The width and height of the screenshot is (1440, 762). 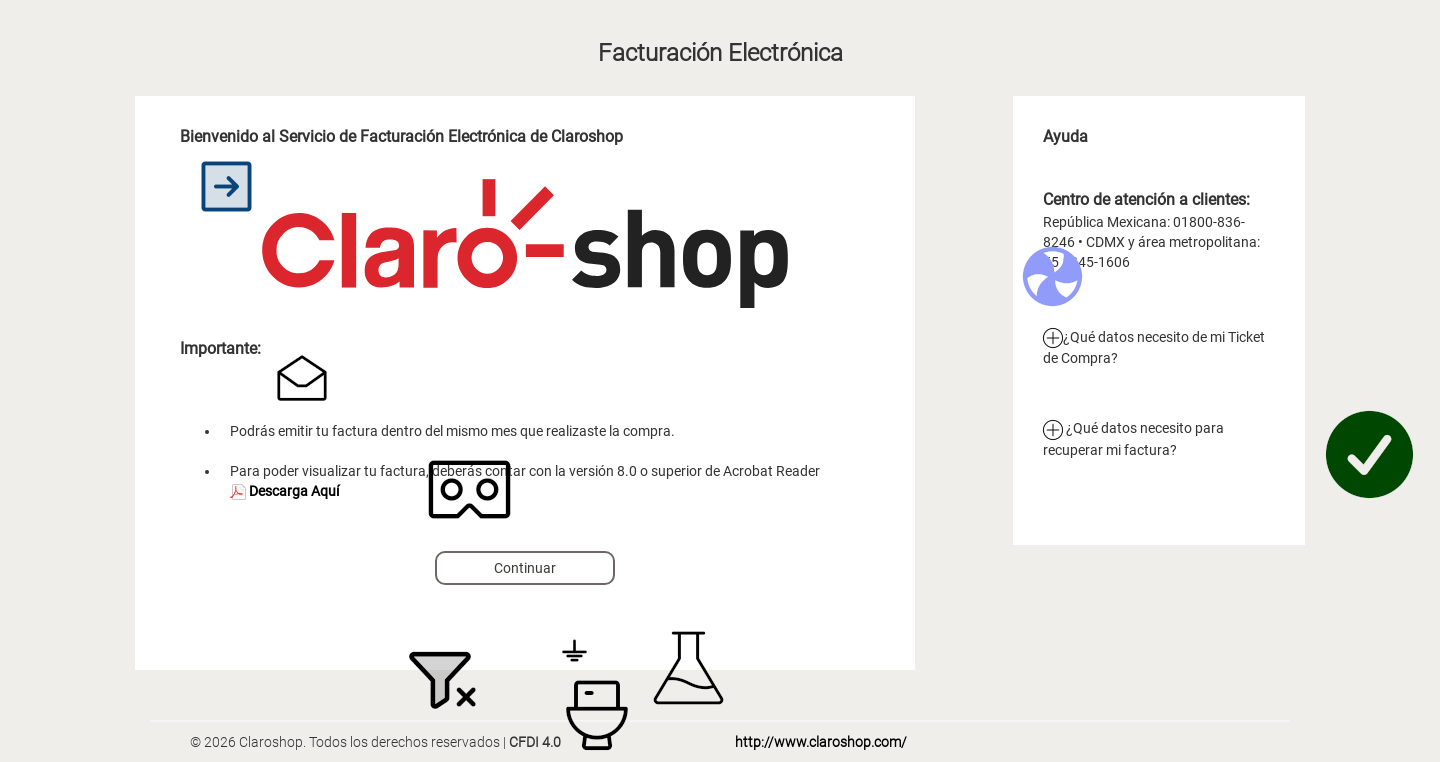 I want to click on clear all active filters, so click(x=440, y=678).